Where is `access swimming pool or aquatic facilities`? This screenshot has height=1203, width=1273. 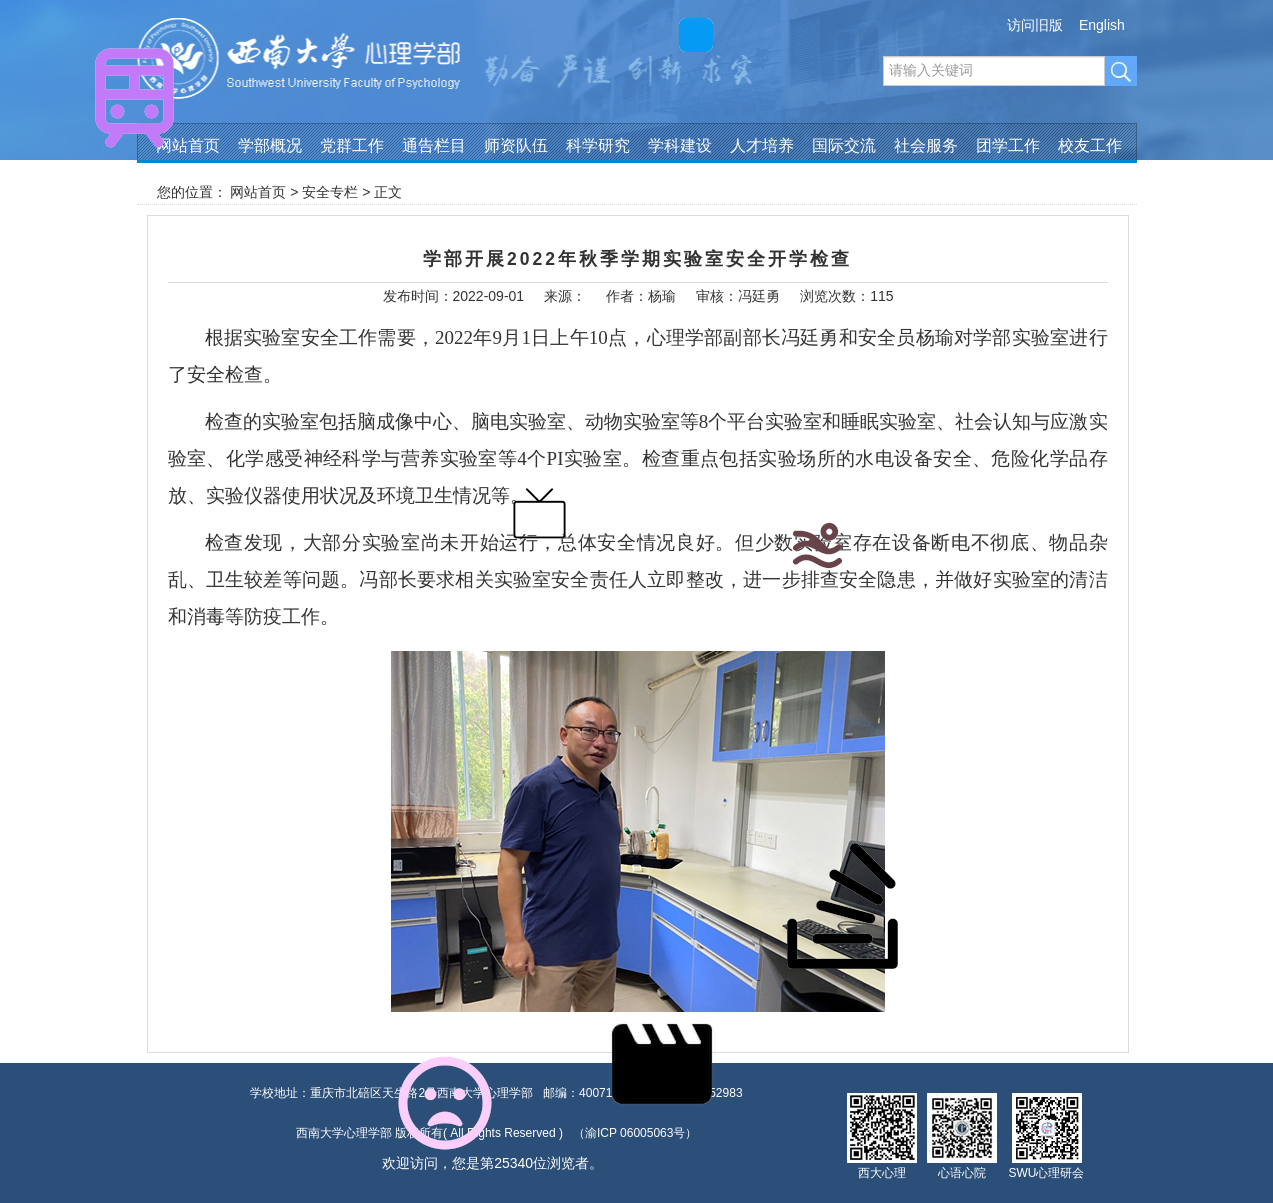
access swimming pool or aquatic facilities is located at coordinates (817, 545).